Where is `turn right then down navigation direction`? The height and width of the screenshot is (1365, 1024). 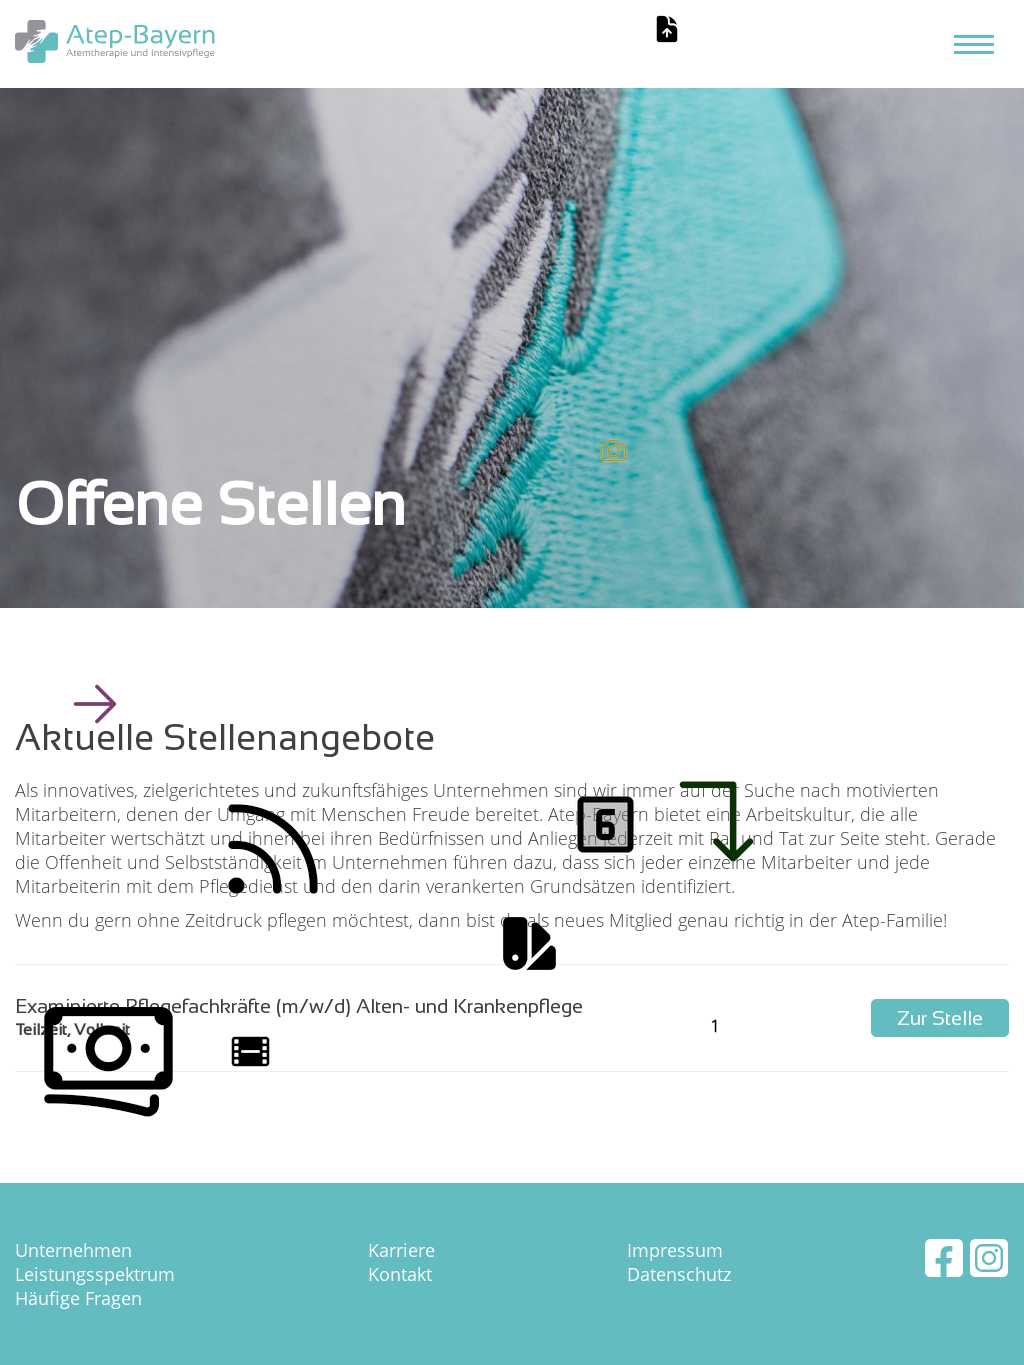 turn right then down navigation direction is located at coordinates (716, 821).